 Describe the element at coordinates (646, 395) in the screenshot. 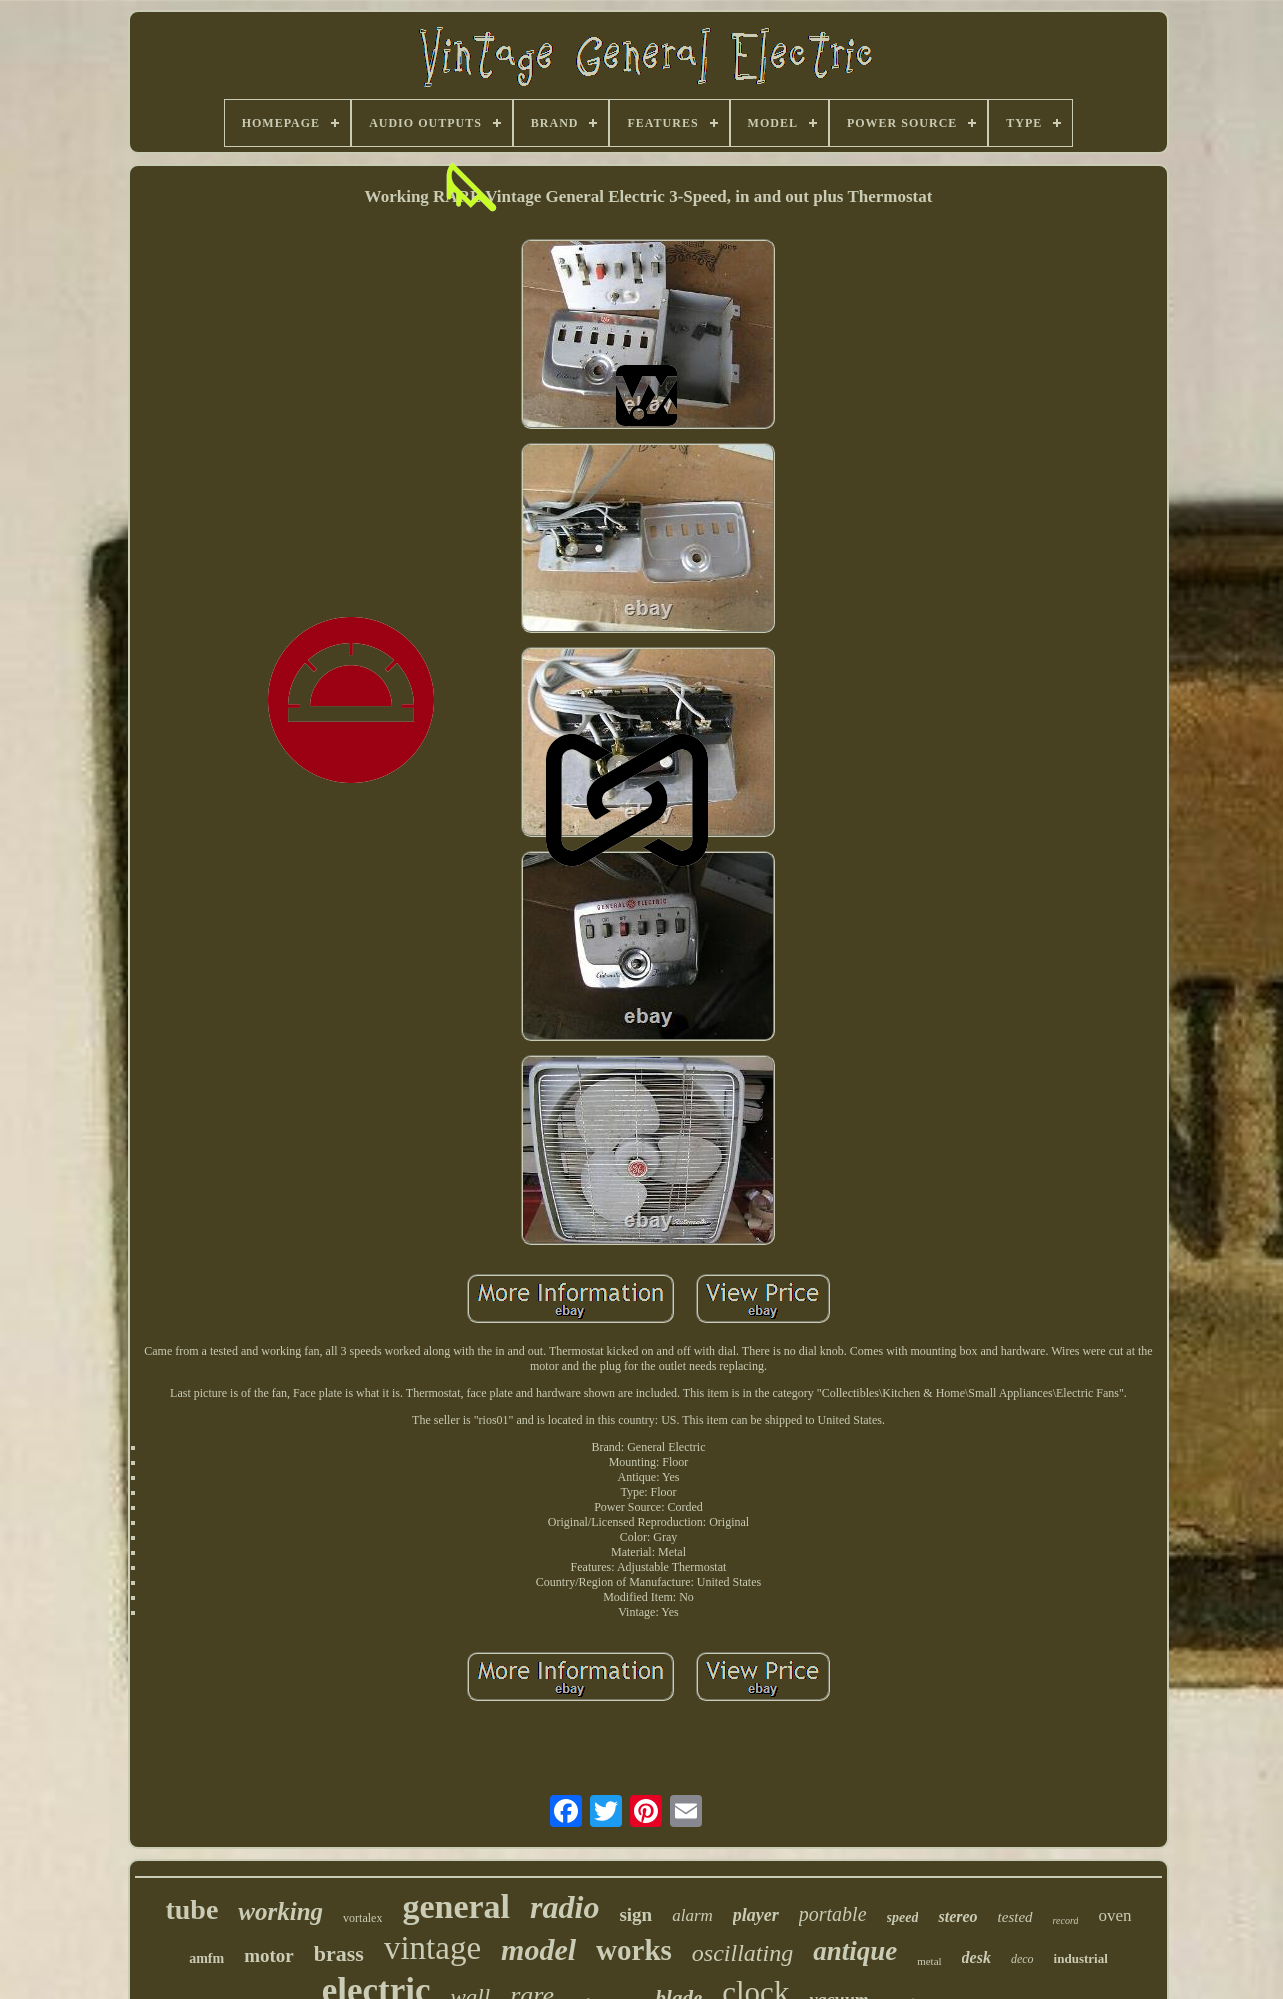

I see `eclipse vert.x framework logo` at that location.